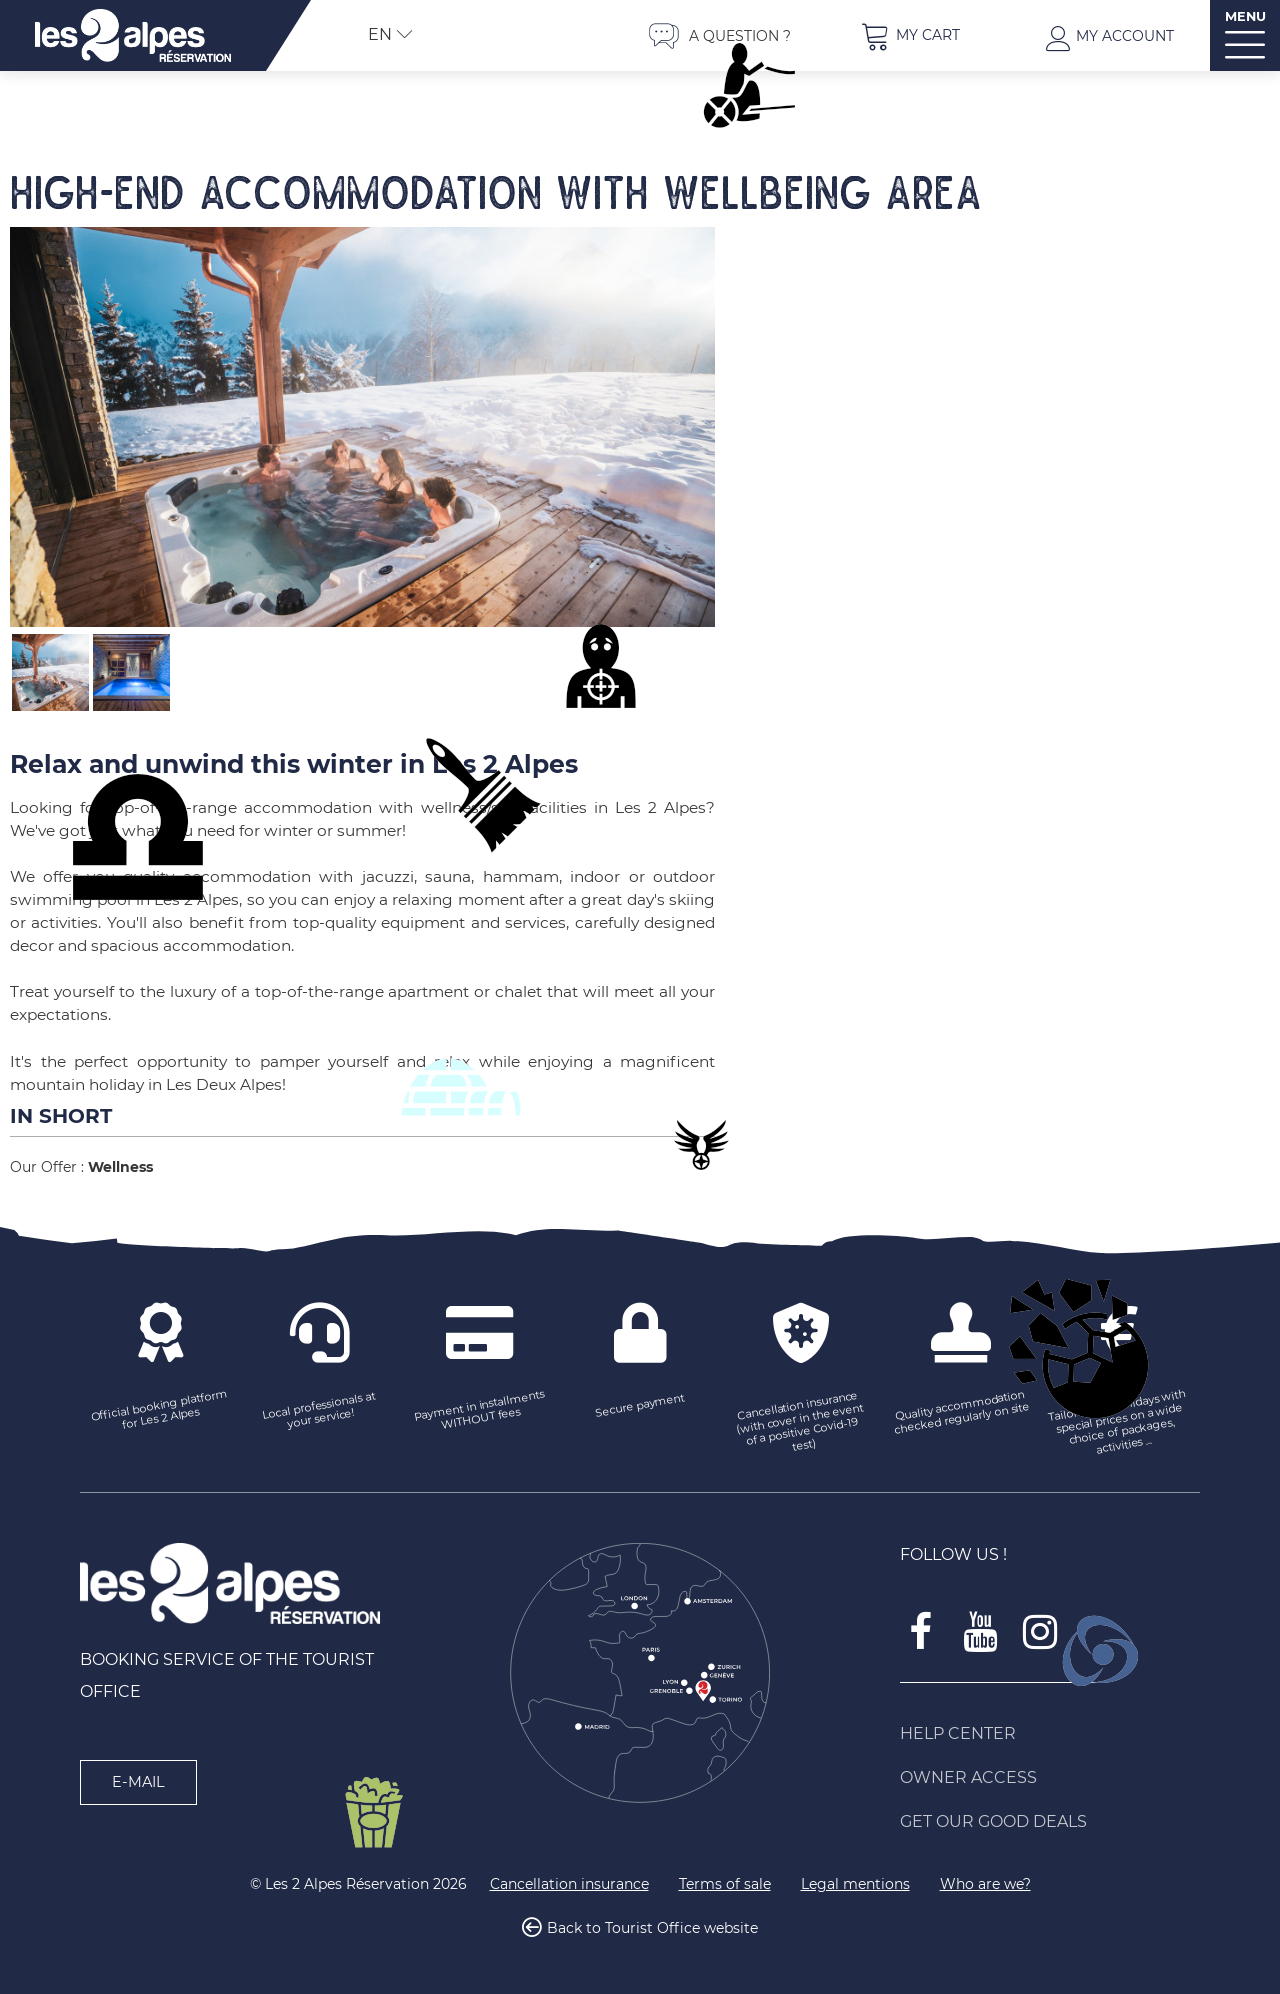 Image resolution: width=1280 pixels, height=1994 pixels. Describe the element at coordinates (748, 82) in the screenshot. I see `select chariot unit in strategy game` at that location.